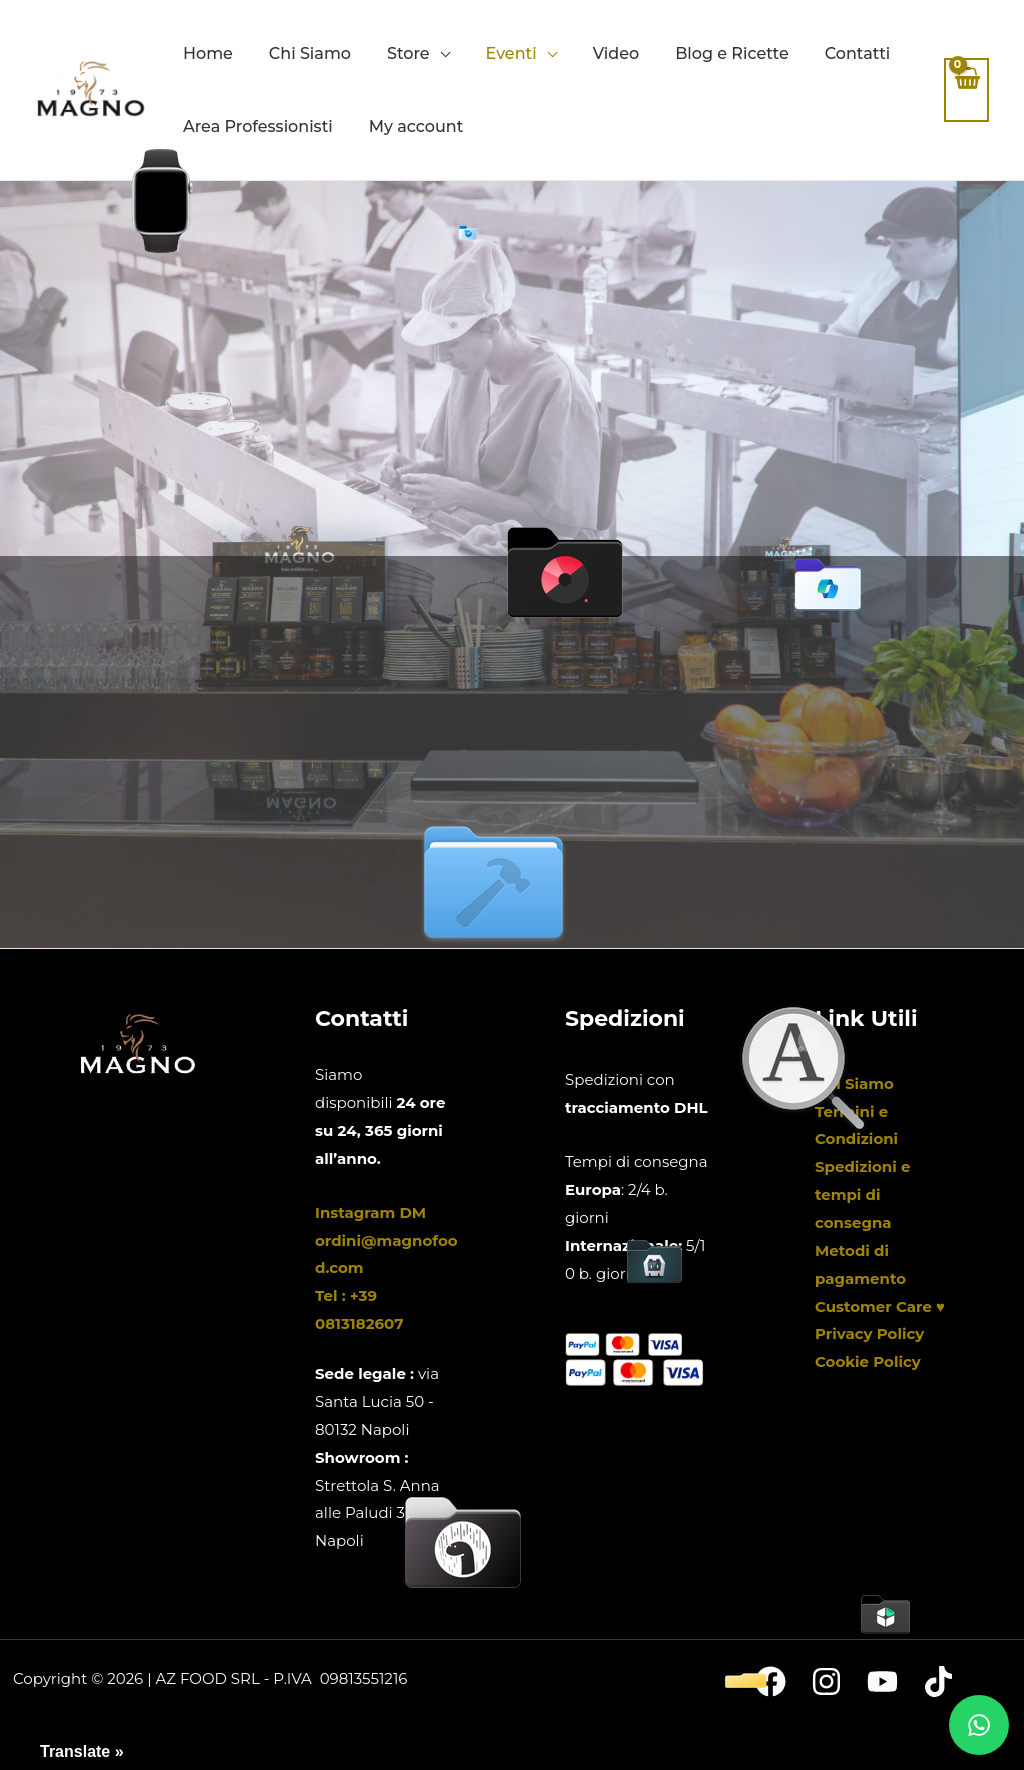 The height and width of the screenshot is (1770, 1024). What do you see at coordinates (468, 233) in the screenshot?
I see `open microsoft kaizala files folder` at bounding box center [468, 233].